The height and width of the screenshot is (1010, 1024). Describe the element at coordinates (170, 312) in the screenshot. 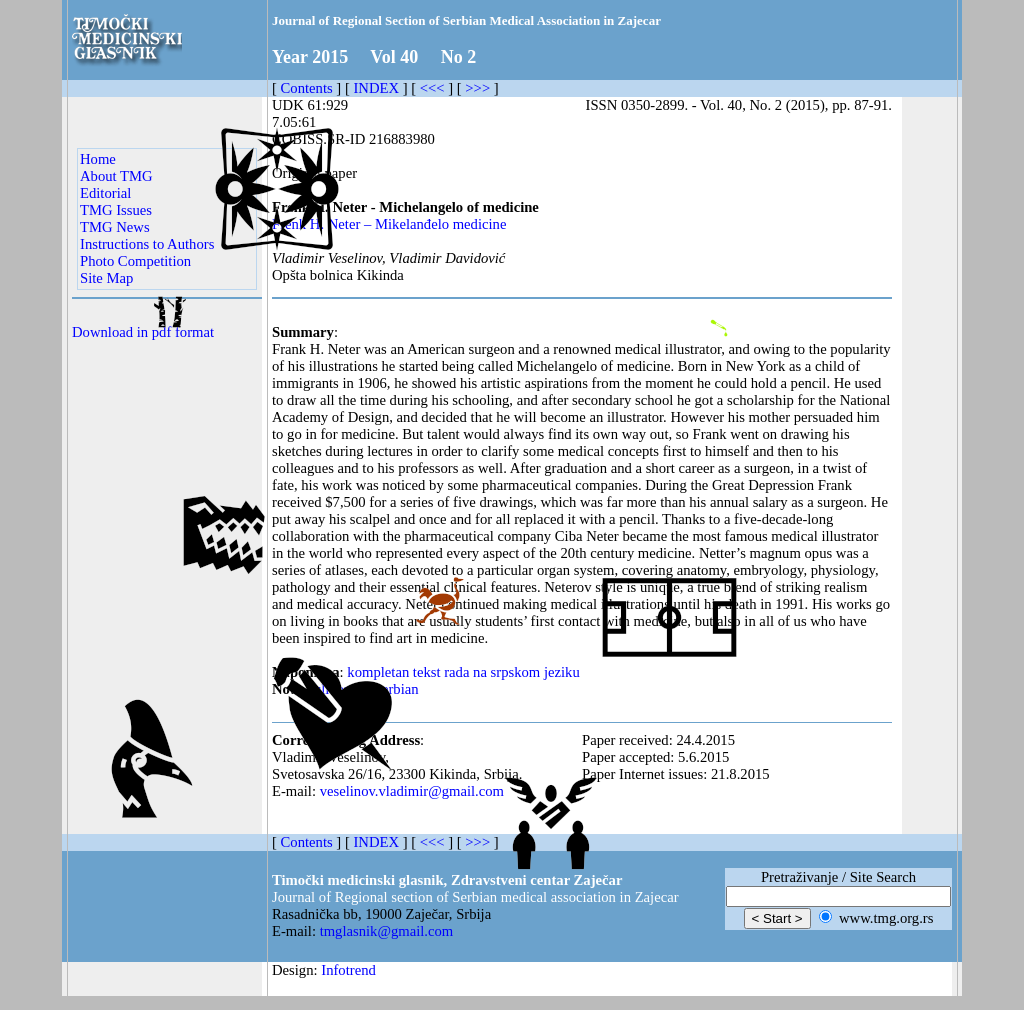

I see `access forest or nature-themed game area` at that location.